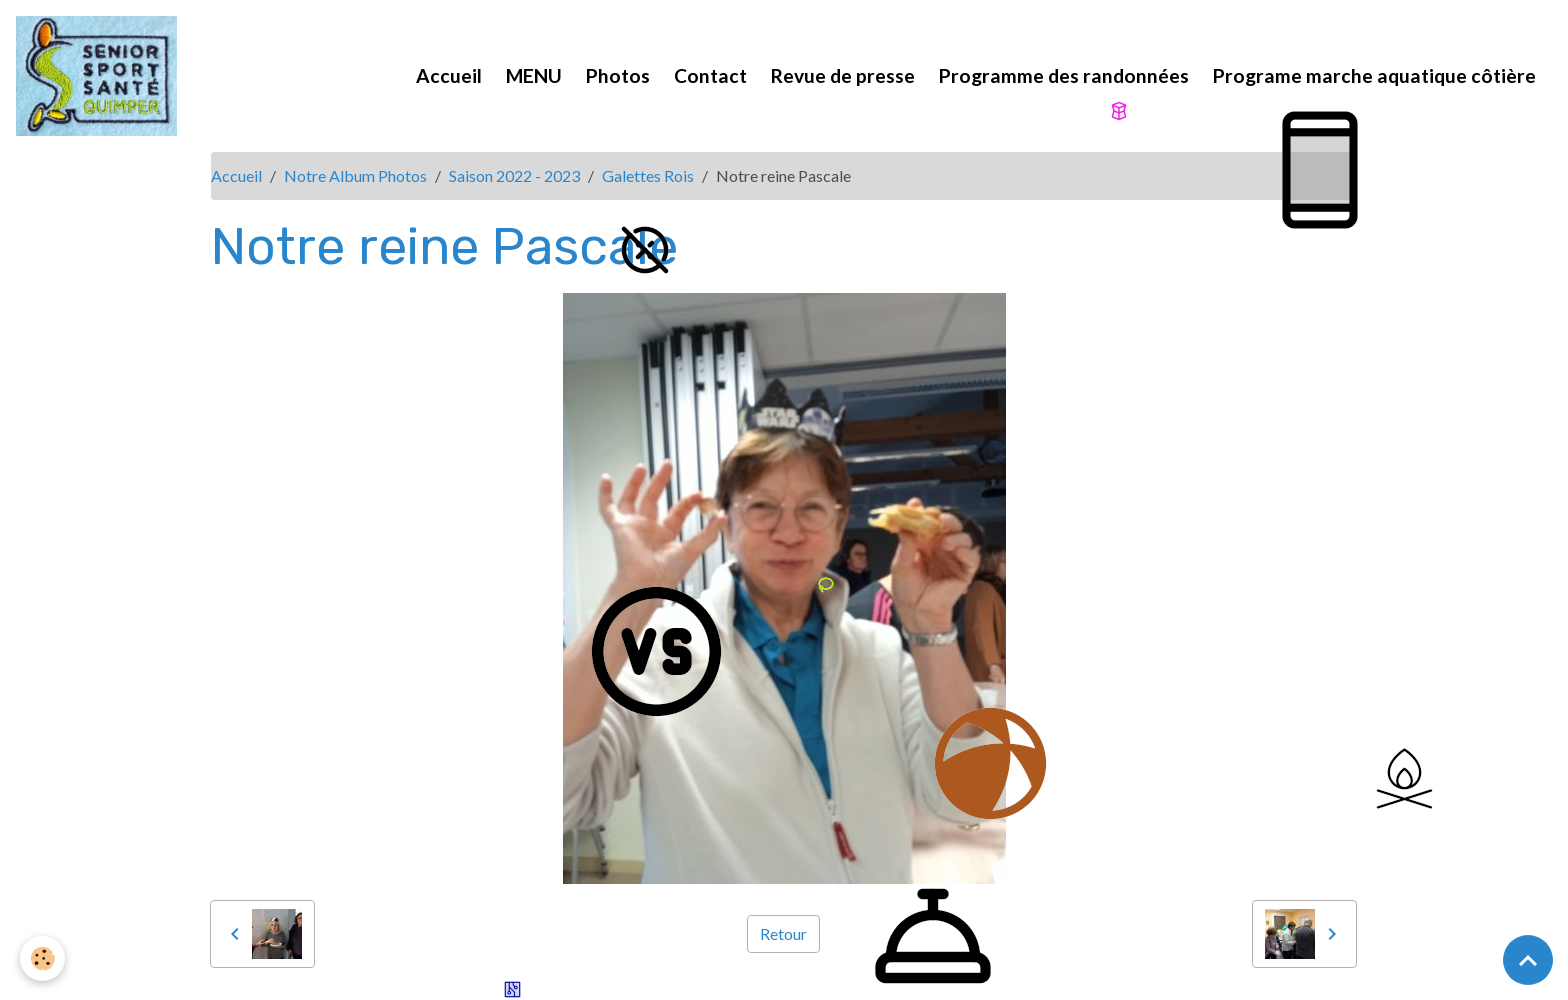  Describe the element at coordinates (1404, 778) in the screenshot. I see `access outdoor or camping-related features` at that location.